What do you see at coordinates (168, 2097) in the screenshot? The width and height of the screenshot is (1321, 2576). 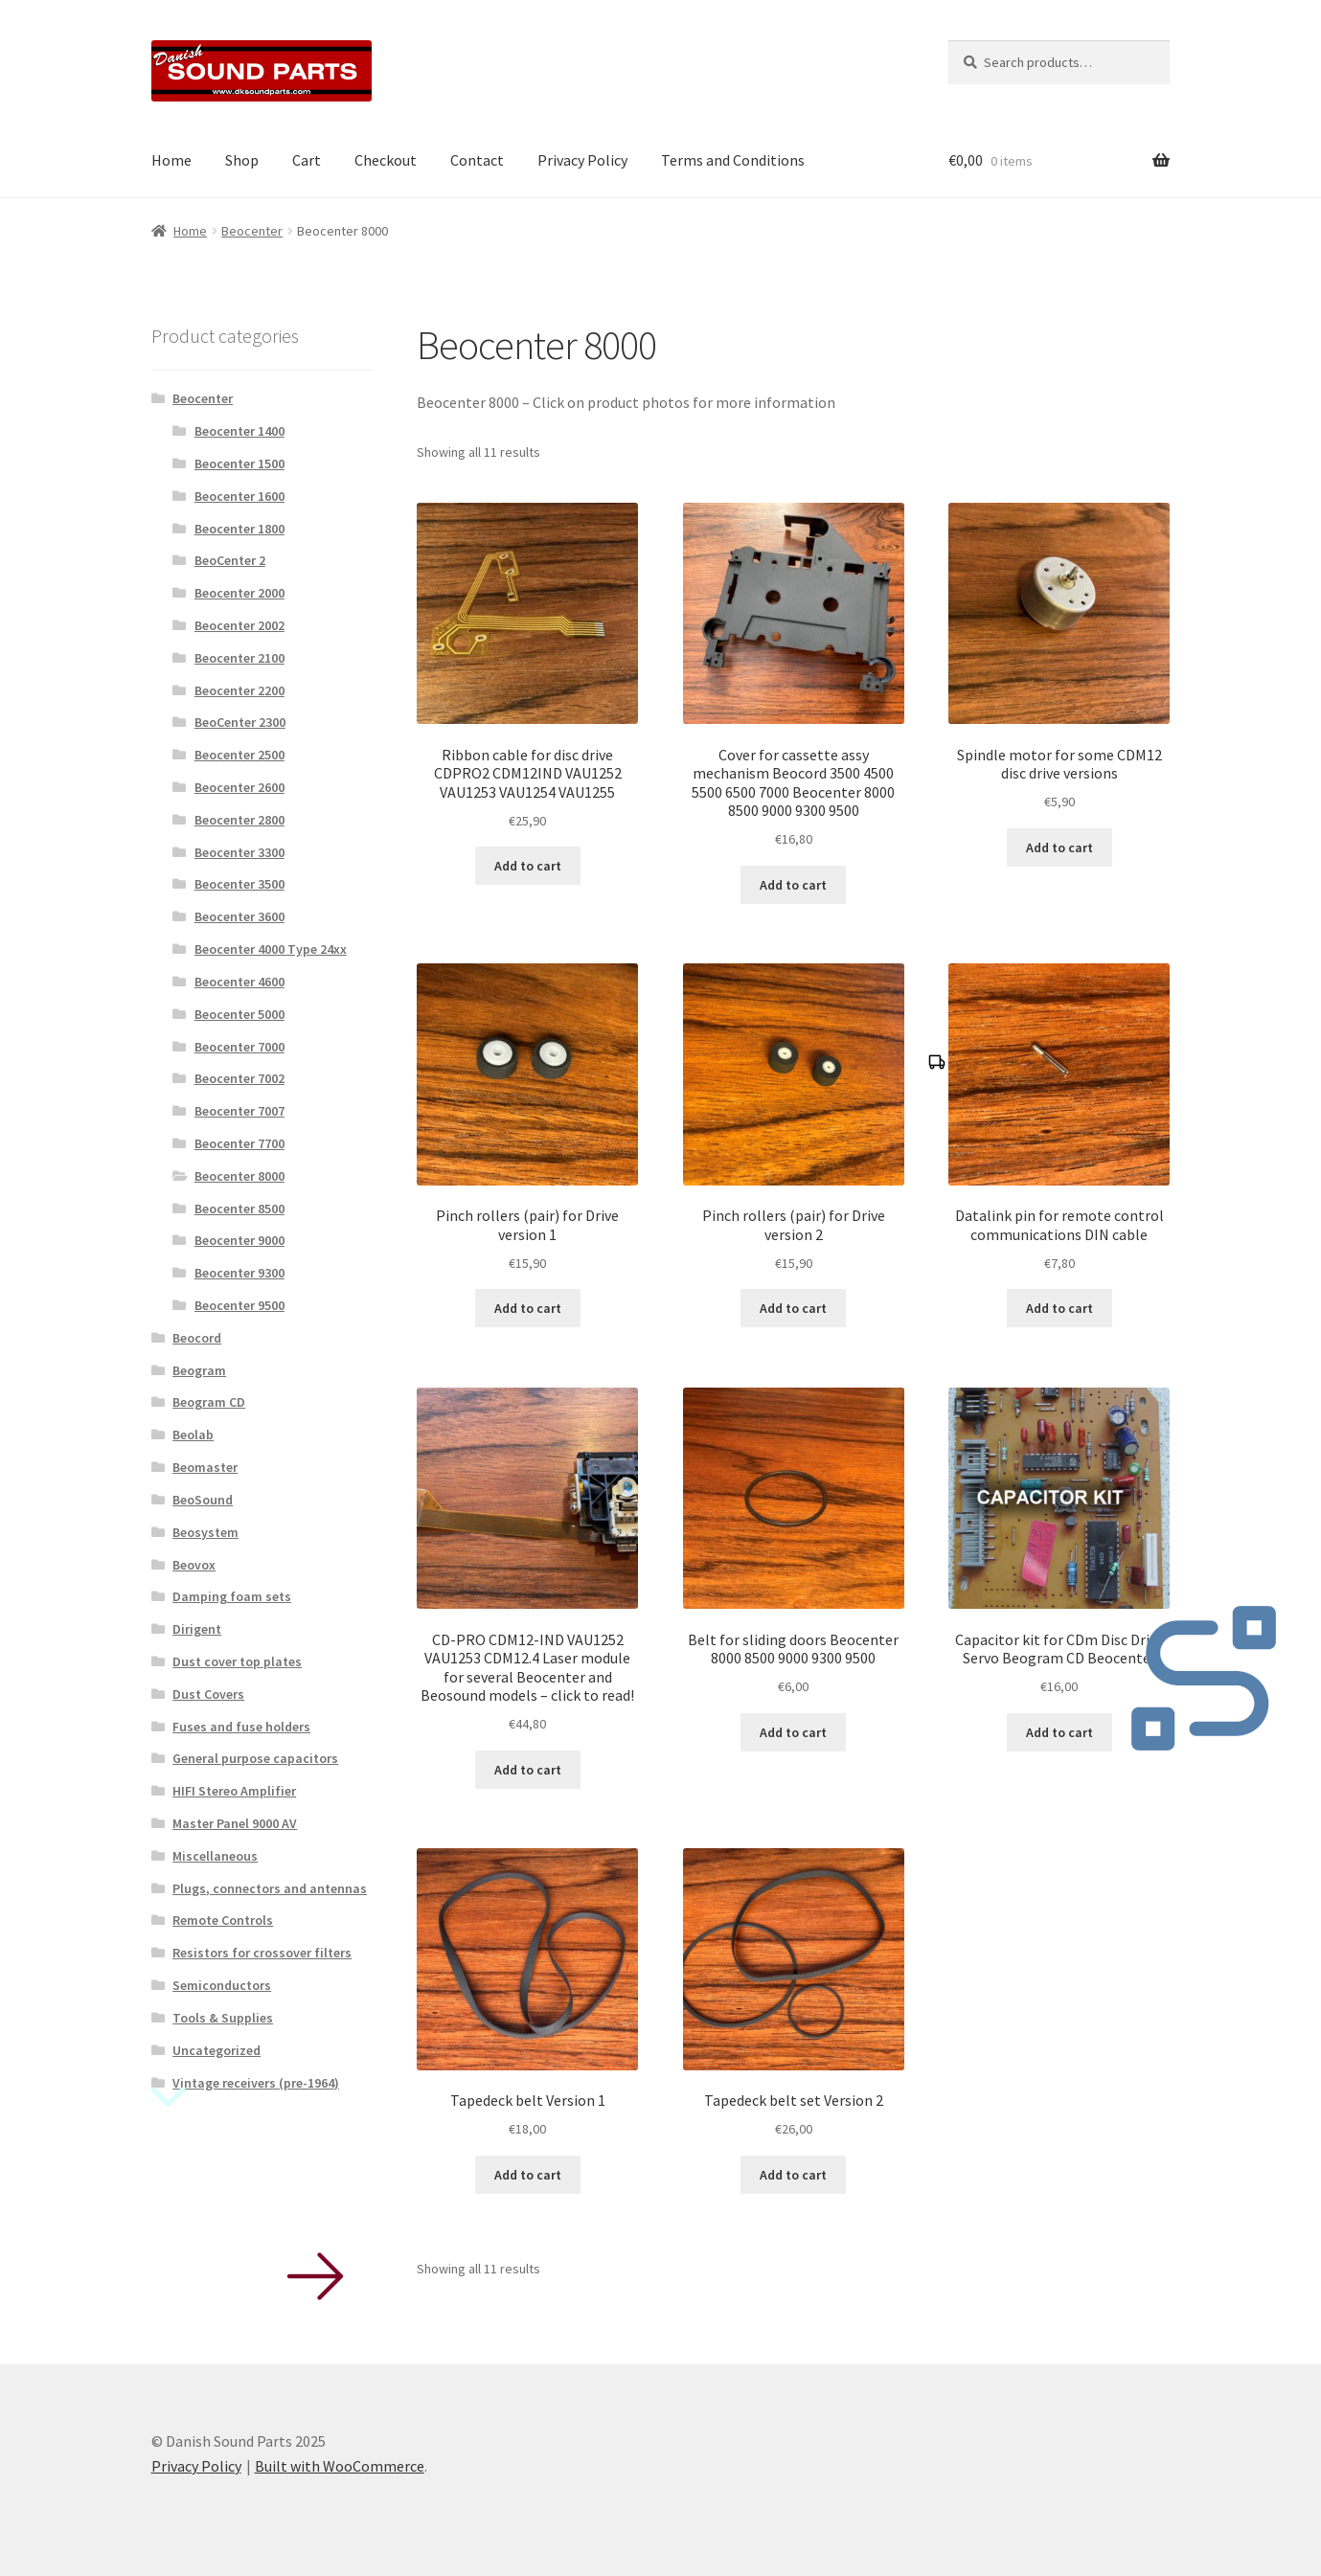 I see `expand a dropdown menu or collapsible section` at bounding box center [168, 2097].